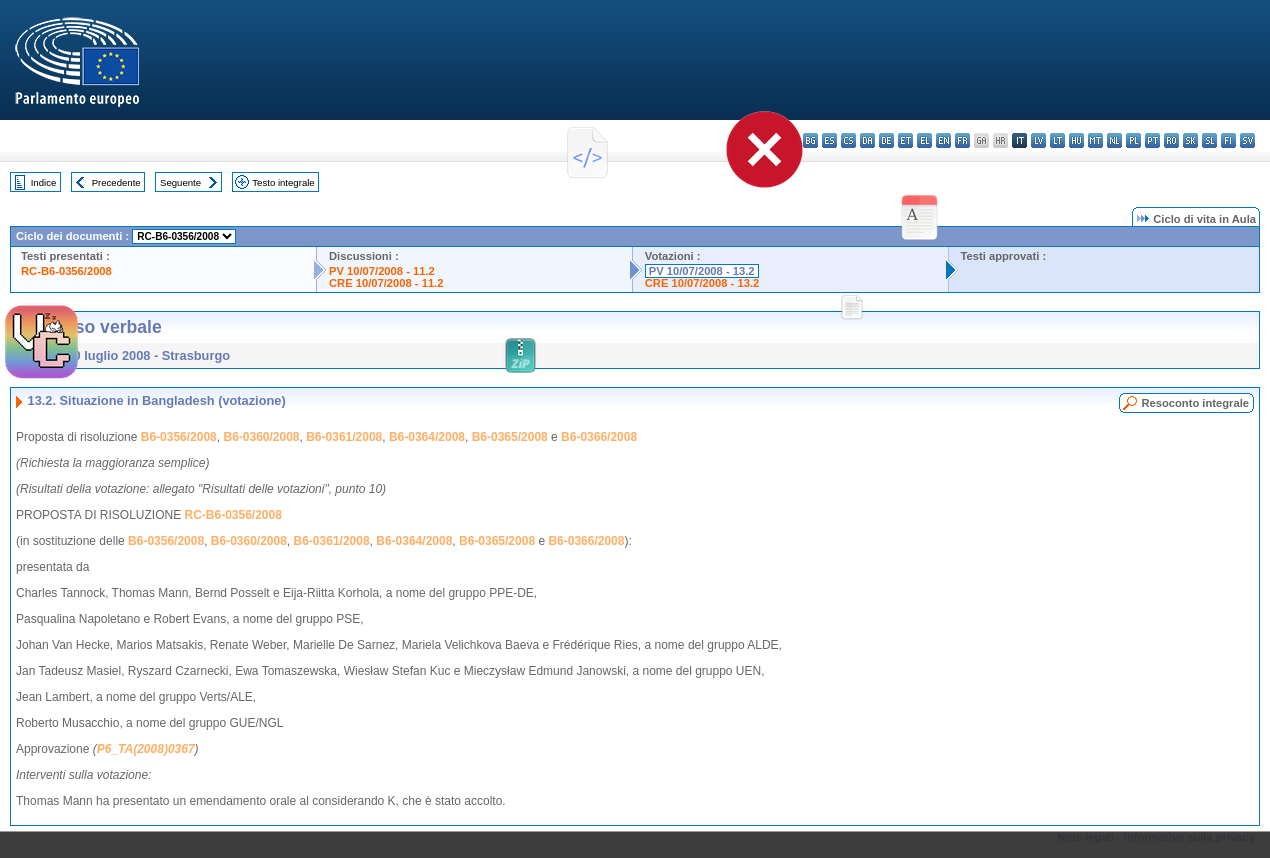 The width and height of the screenshot is (1270, 858). I want to click on open ebook reader application, so click(919, 217).